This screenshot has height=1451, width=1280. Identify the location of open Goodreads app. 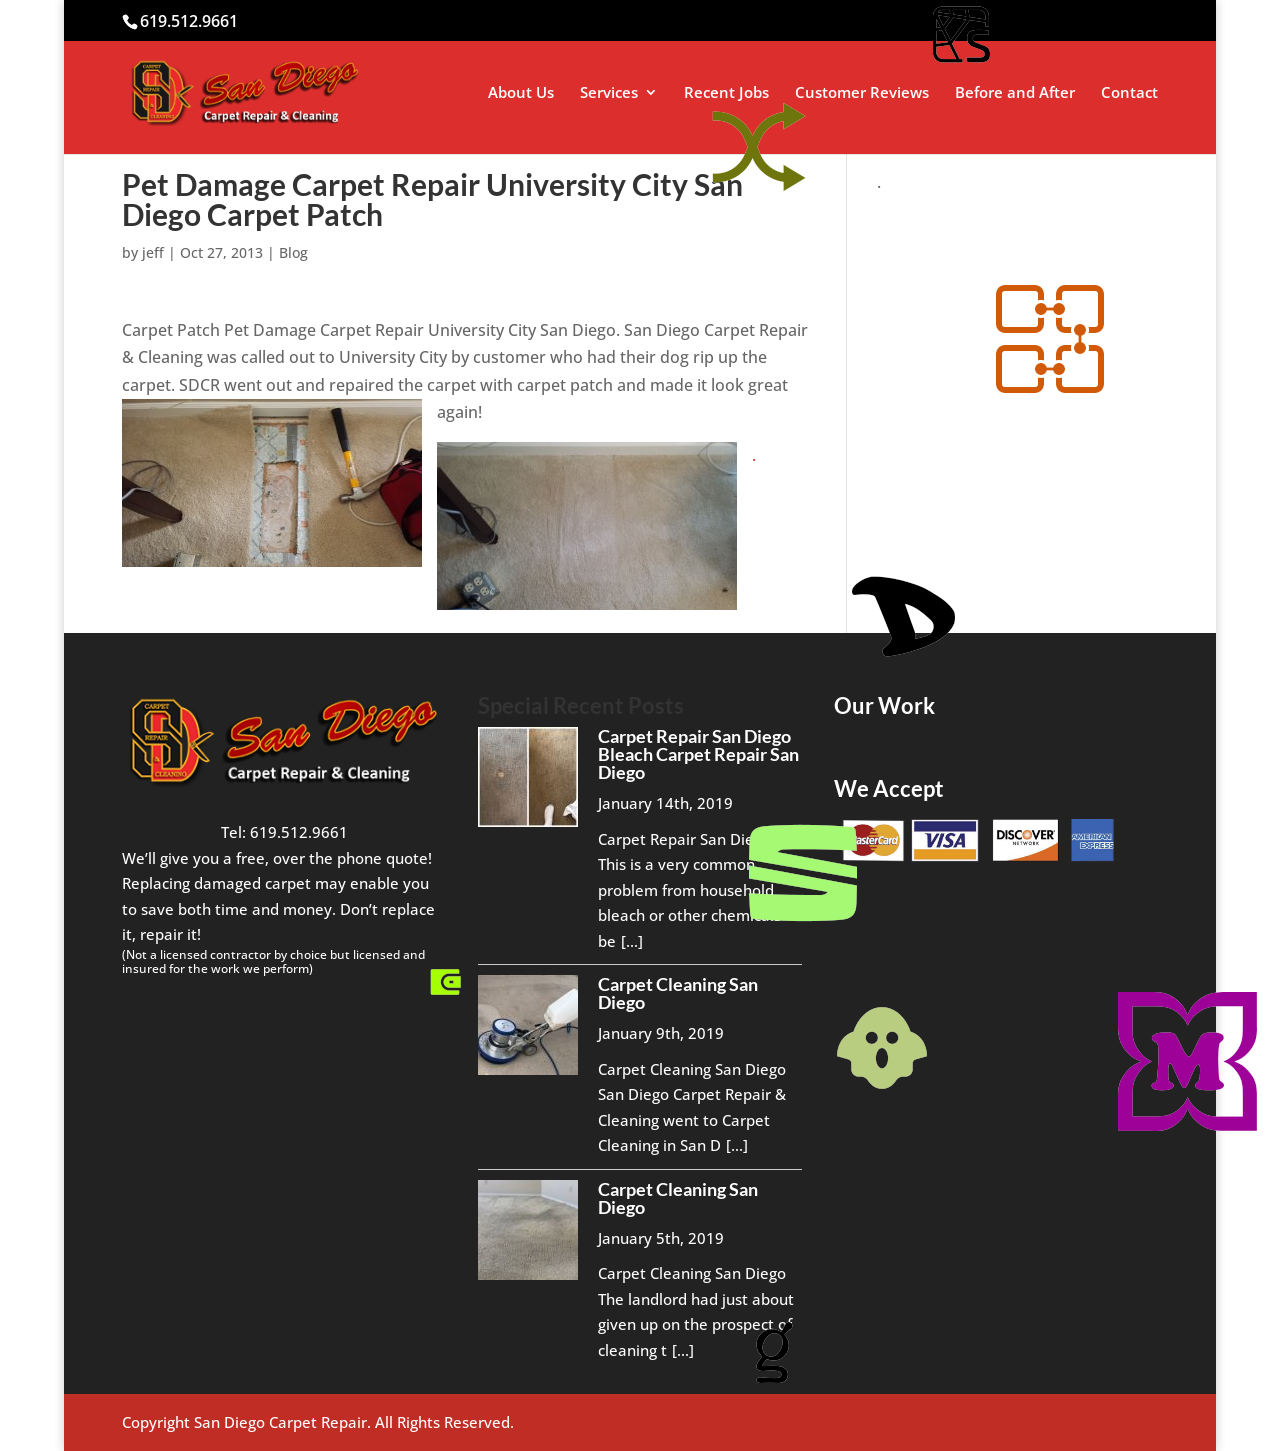
(774, 1352).